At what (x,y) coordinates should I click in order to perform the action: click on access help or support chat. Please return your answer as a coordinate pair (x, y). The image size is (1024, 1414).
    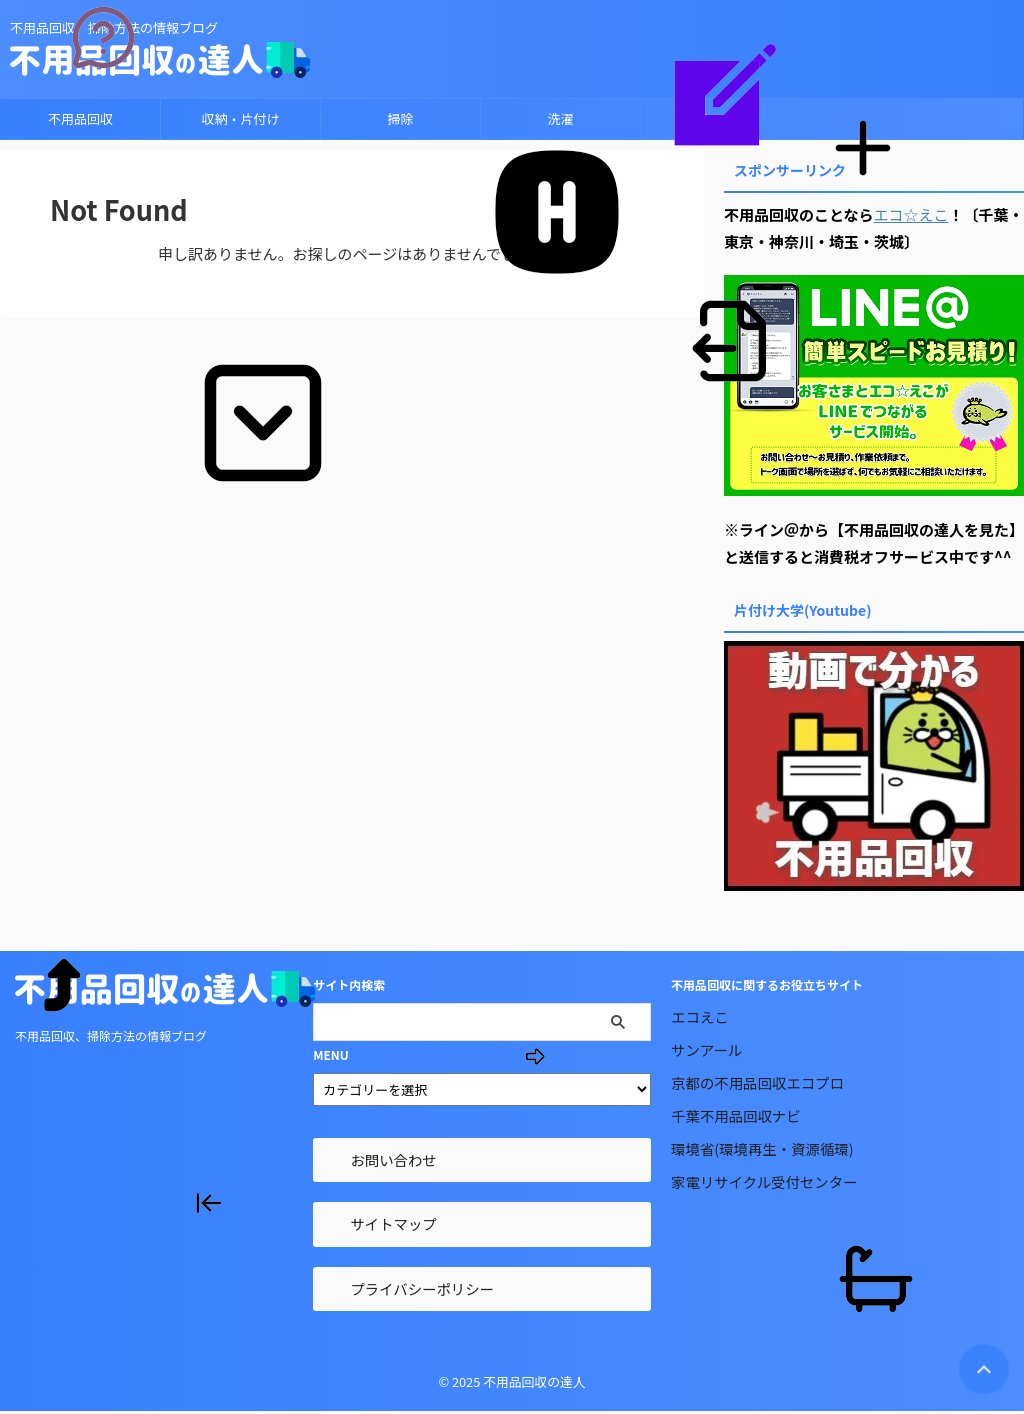
    Looking at the image, I should click on (103, 37).